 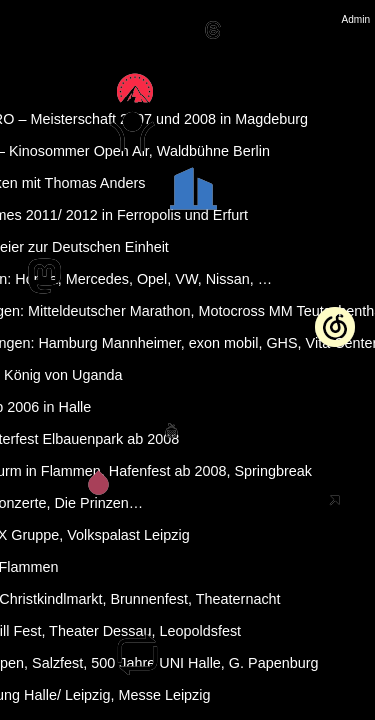 What do you see at coordinates (137, 654) in the screenshot?
I see `enable repeat or loop playback` at bounding box center [137, 654].